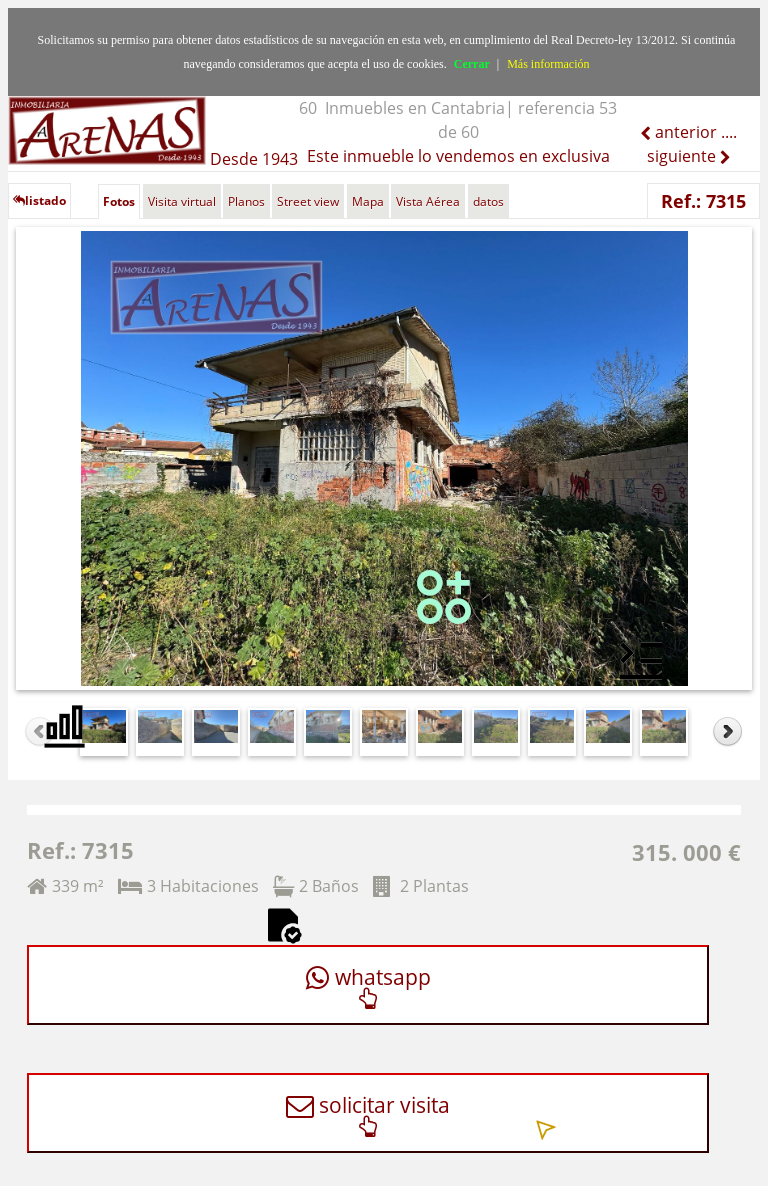  I want to click on view verified contract or document, so click(283, 925).